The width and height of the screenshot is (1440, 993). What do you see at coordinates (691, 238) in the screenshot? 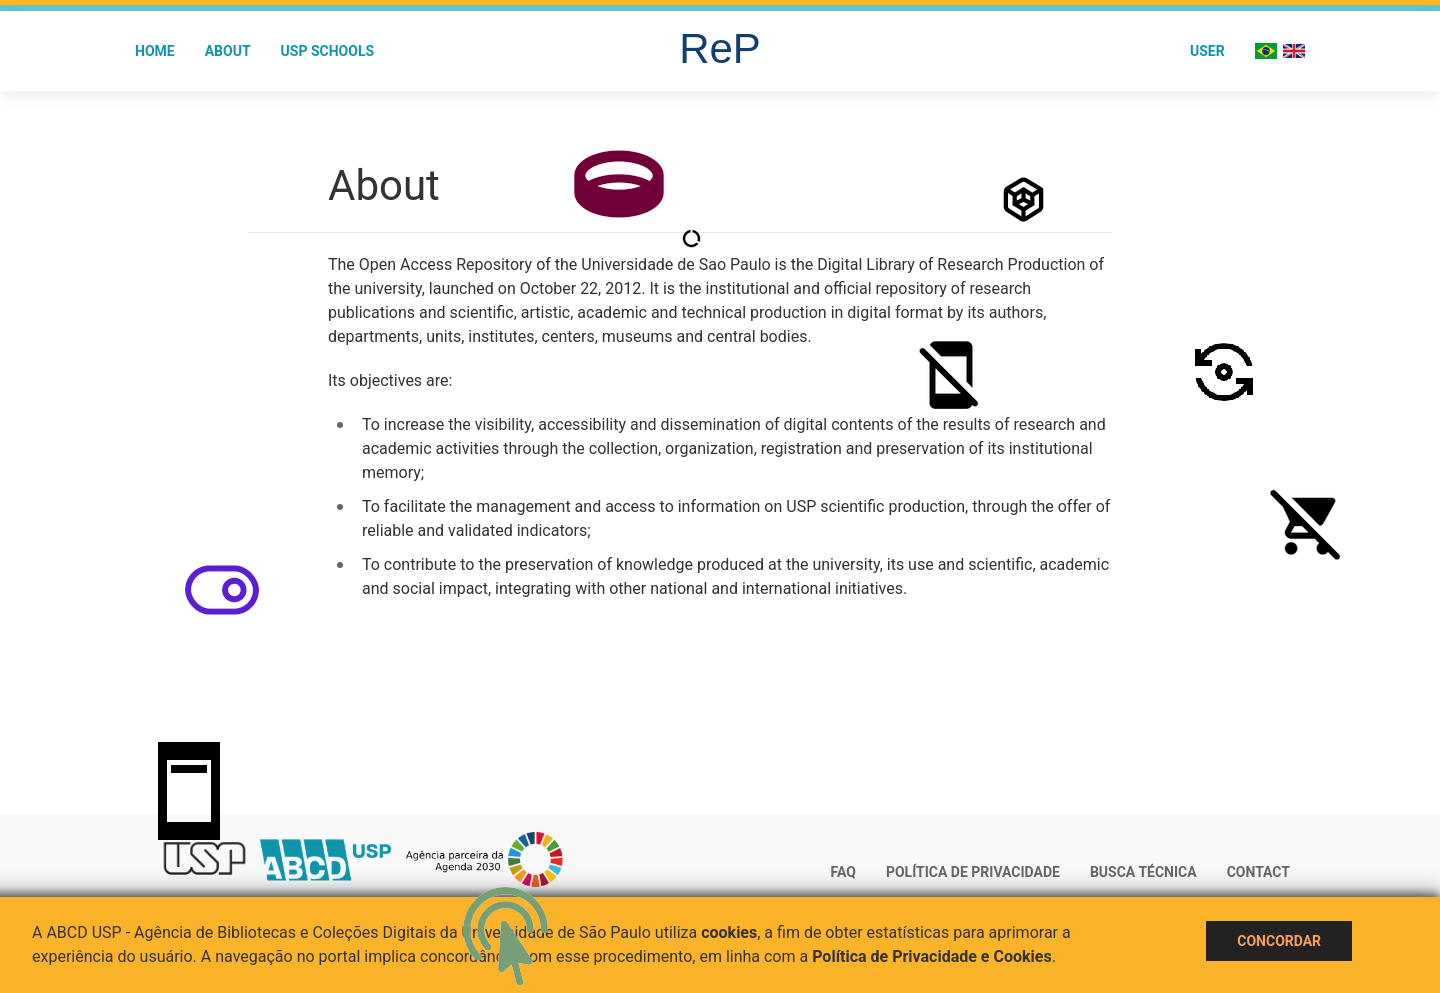
I see `view mobile data usage statistics` at bounding box center [691, 238].